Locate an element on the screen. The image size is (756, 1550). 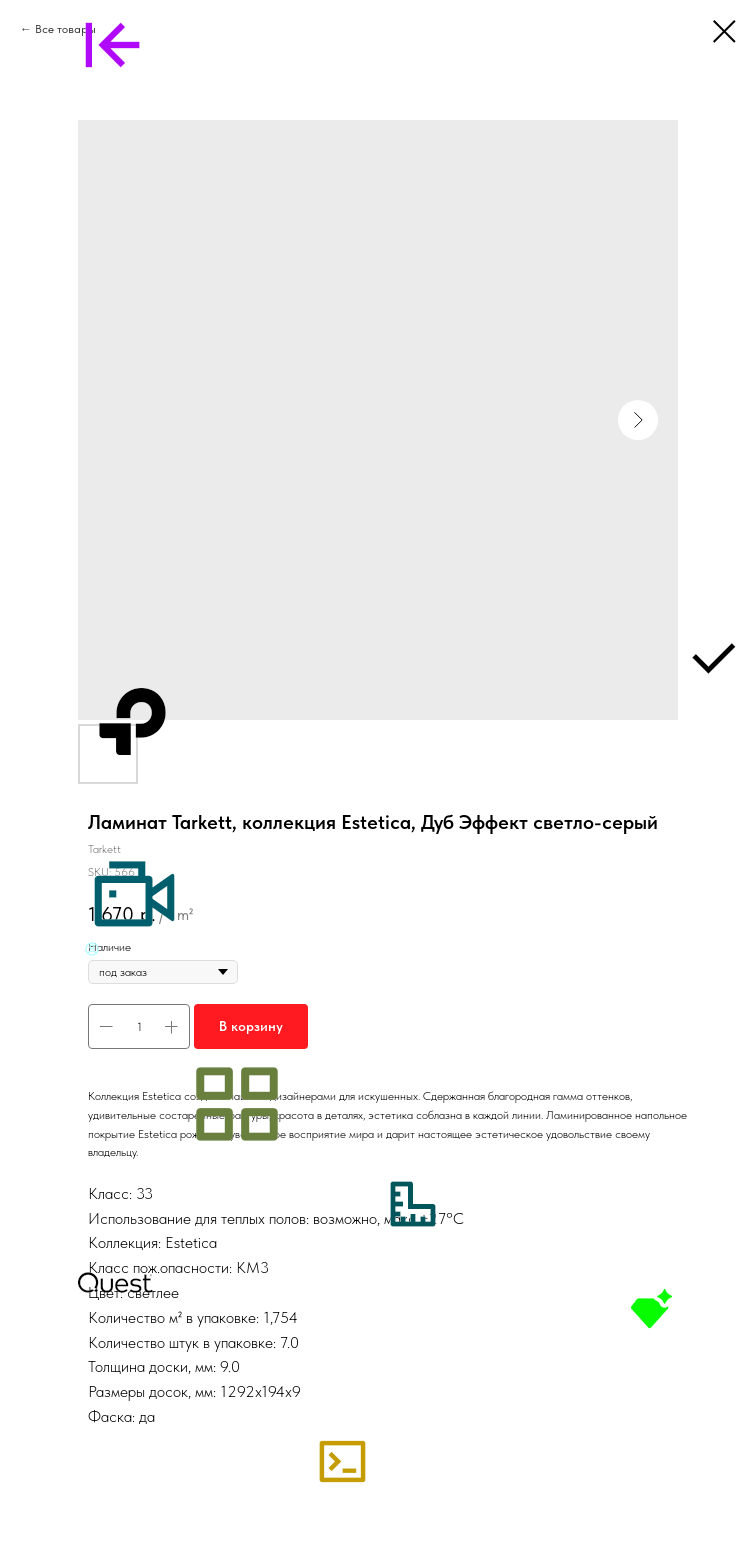
indicates premium or pro membership status is located at coordinates (651, 1309).